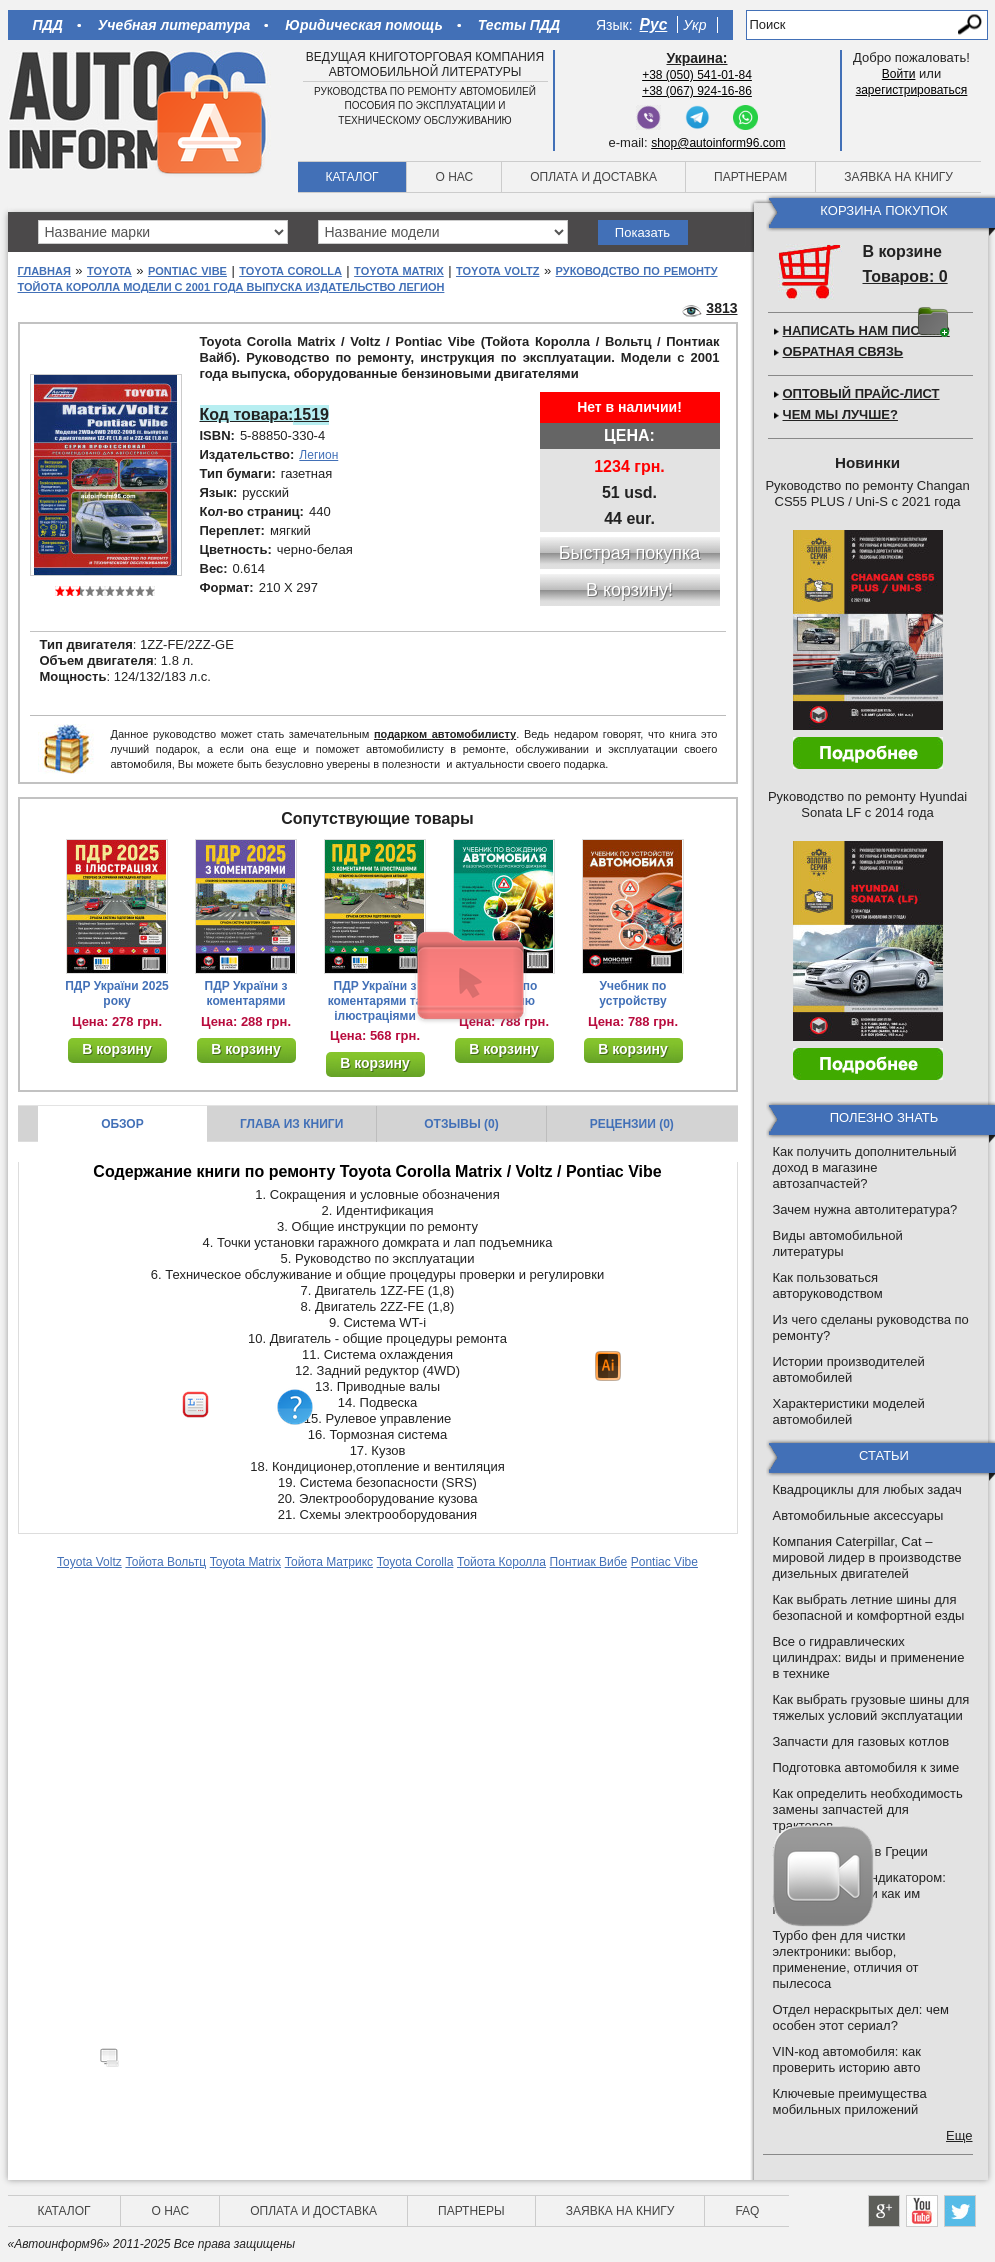  What do you see at coordinates (608, 1366) in the screenshot?
I see `open an Adobe Illustrator file` at bounding box center [608, 1366].